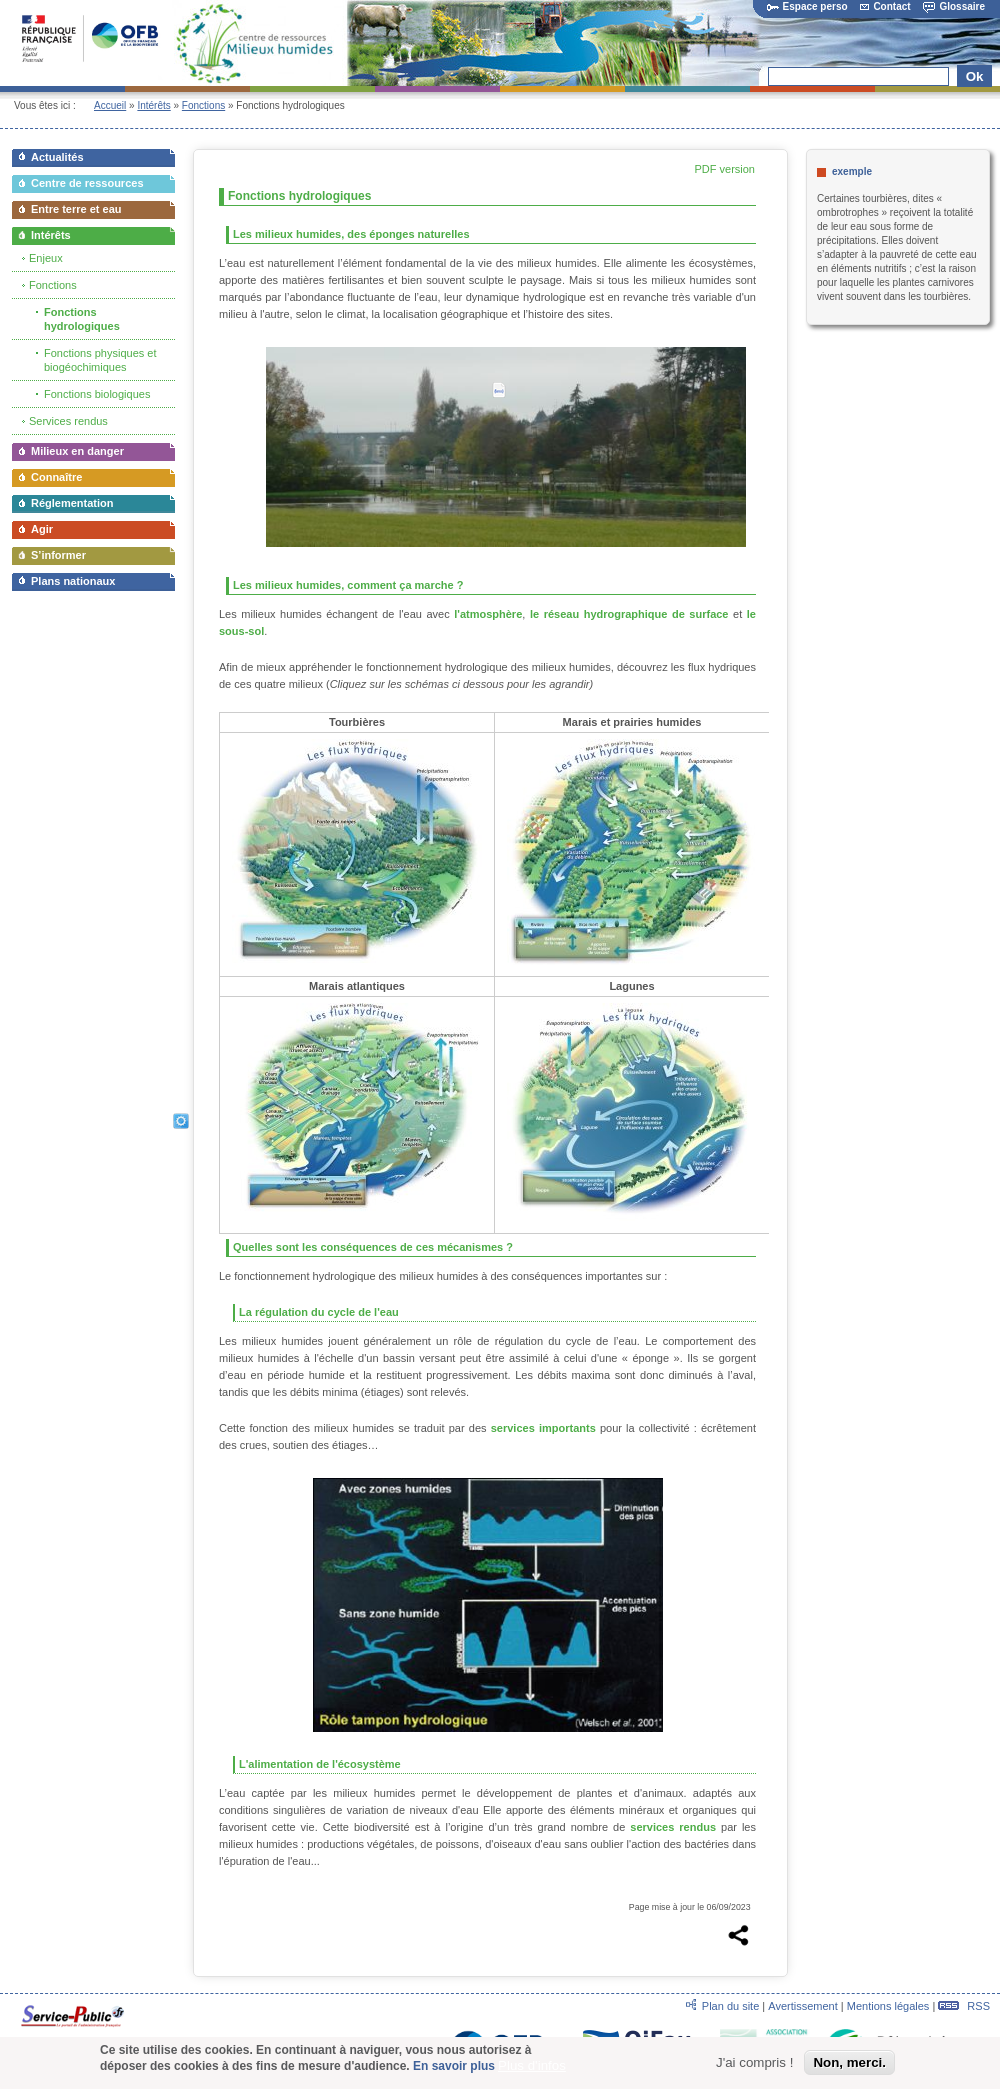 This screenshot has height=2089, width=1000. What do you see at coordinates (181, 1121) in the screenshot?
I see `ms-dos executable file type indicator` at bounding box center [181, 1121].